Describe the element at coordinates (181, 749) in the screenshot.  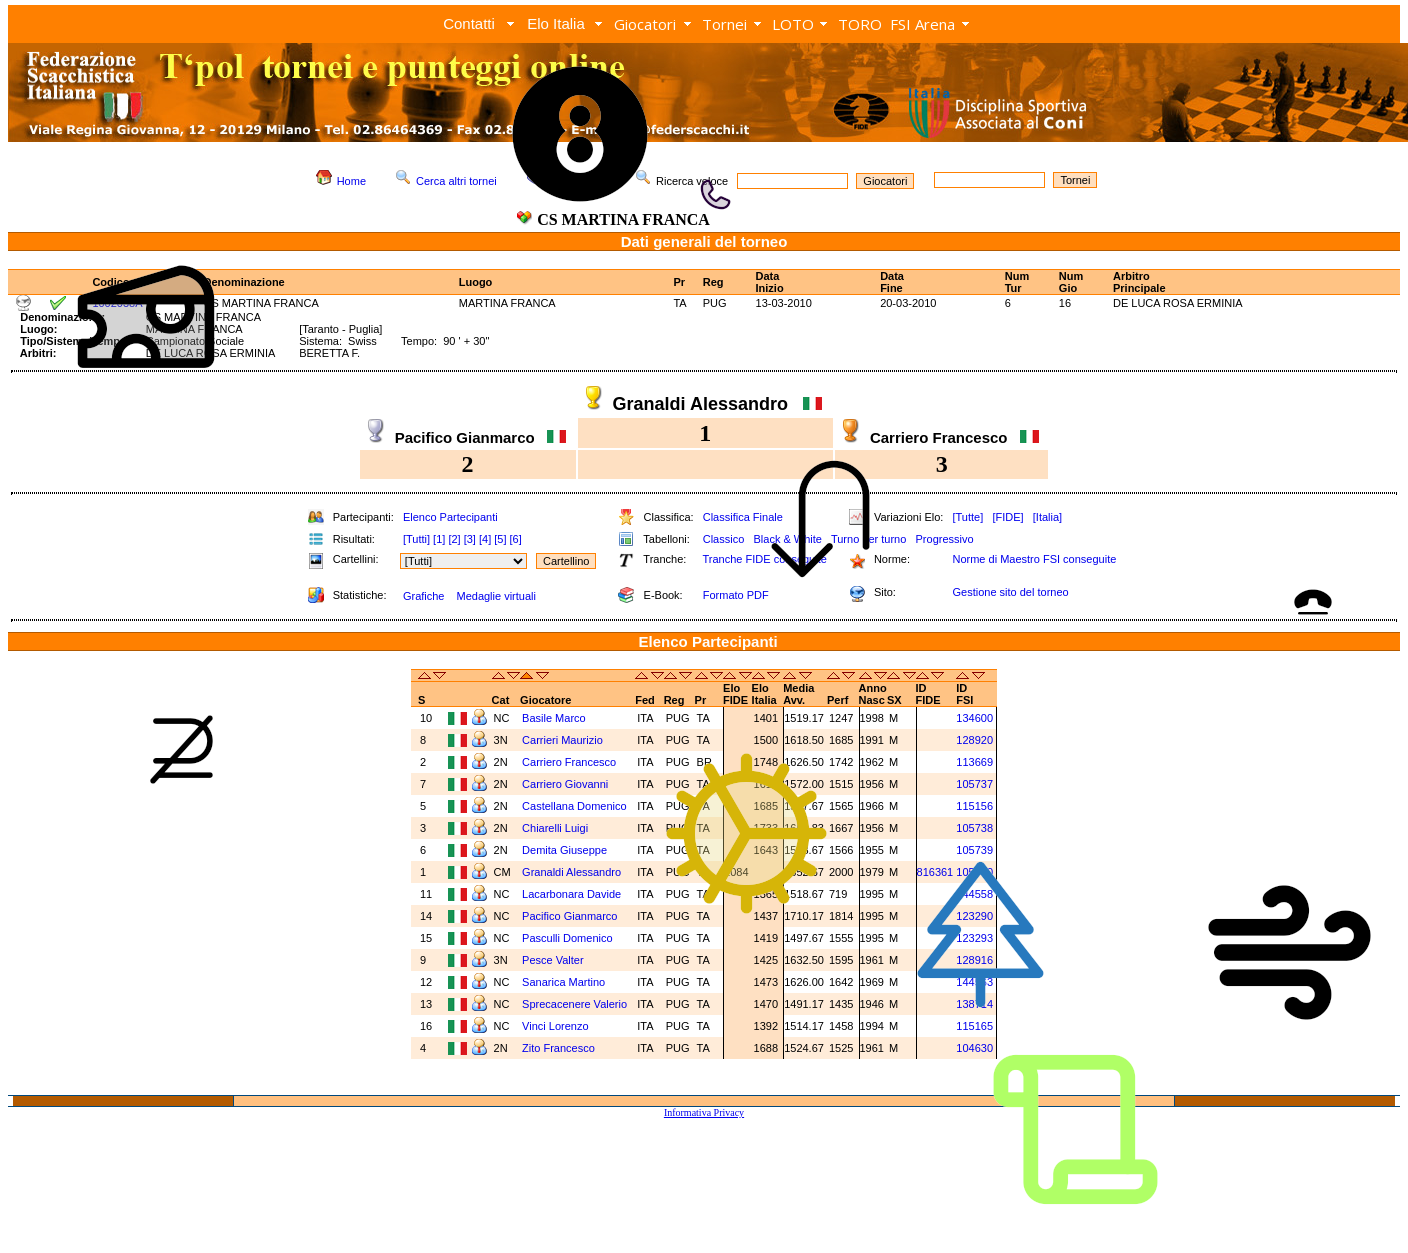
I see `indicates a set is not a superset of another in mathematical notation` at that location.